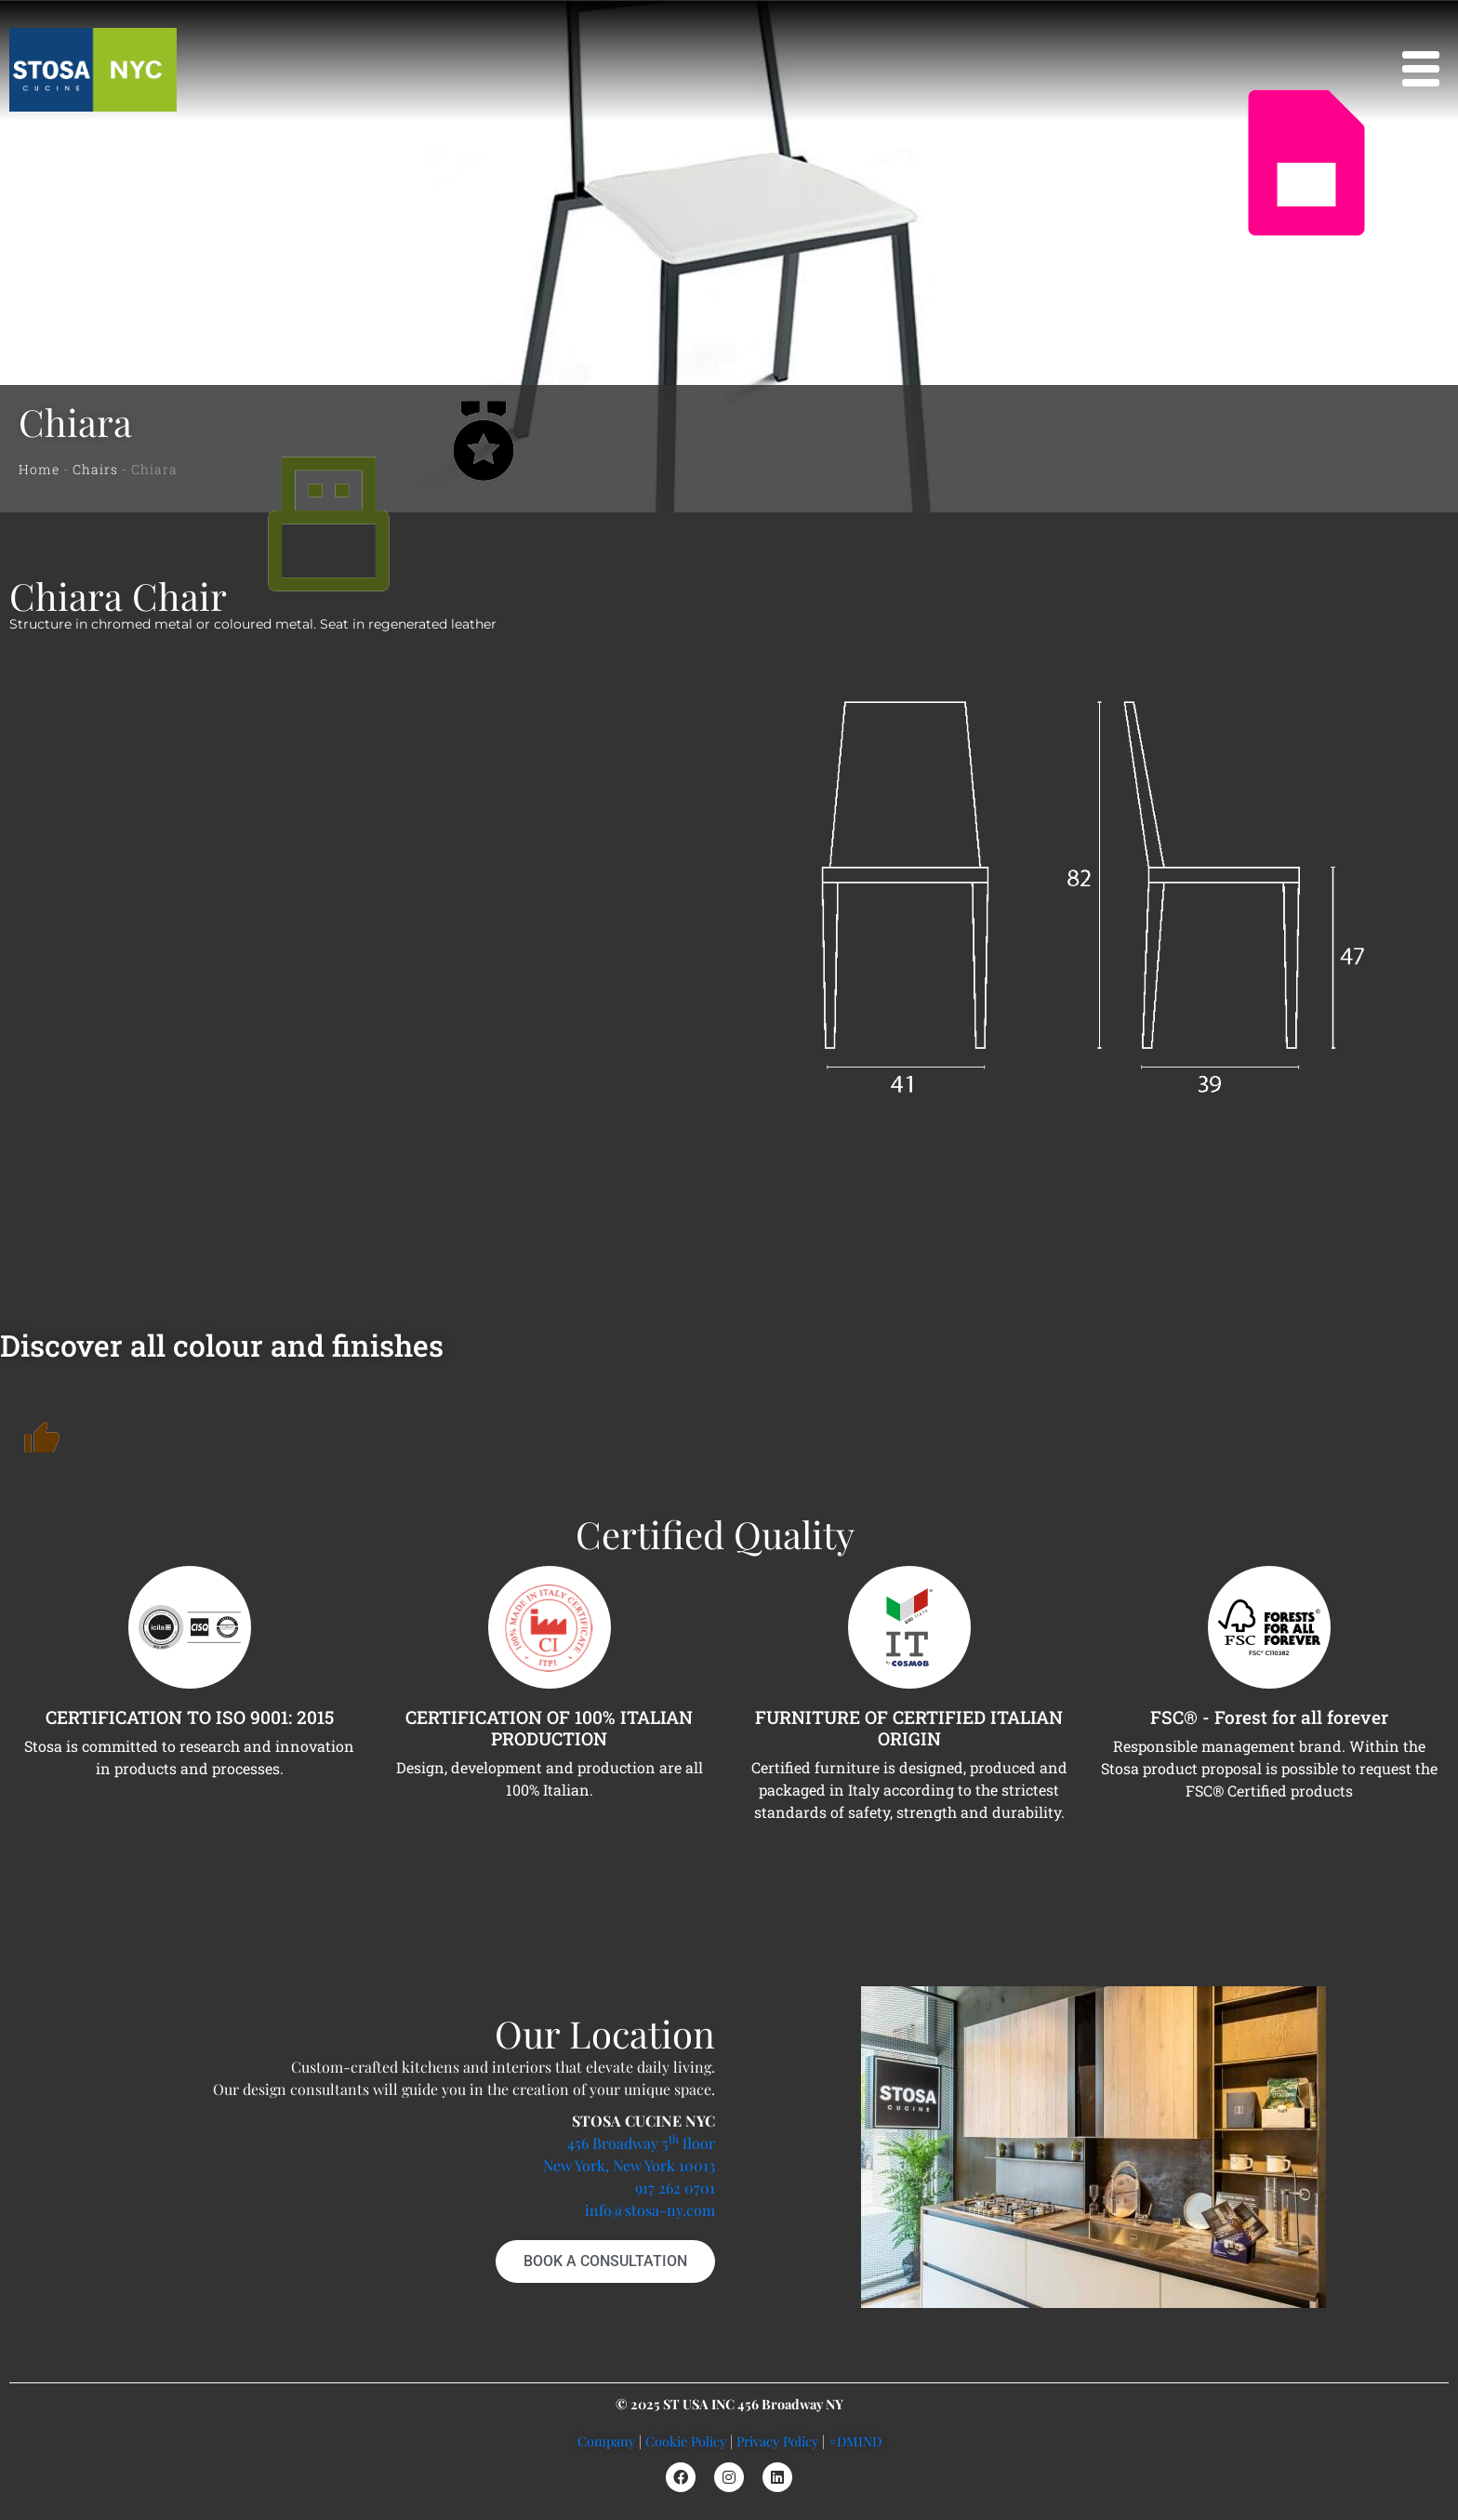 This screenshot has height=2520, width=1458. What do you see at coordinates (1306, 163) in the screenshot?
I see `view SIM card information` at bounding box center [1306, 163].